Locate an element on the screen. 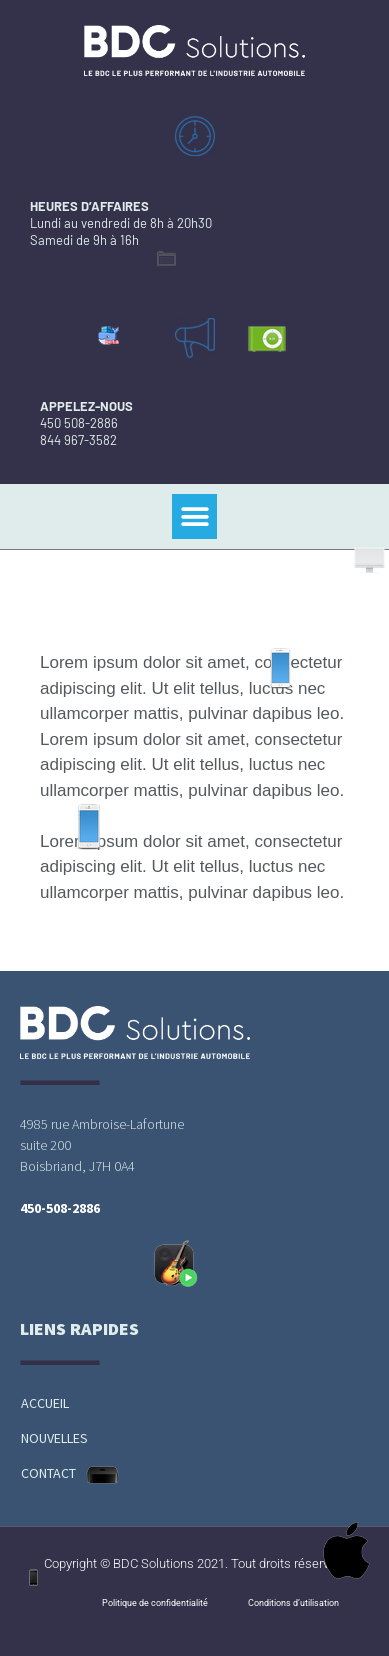  set up or configure an iPhone device is located at coordinates (33, 1577).